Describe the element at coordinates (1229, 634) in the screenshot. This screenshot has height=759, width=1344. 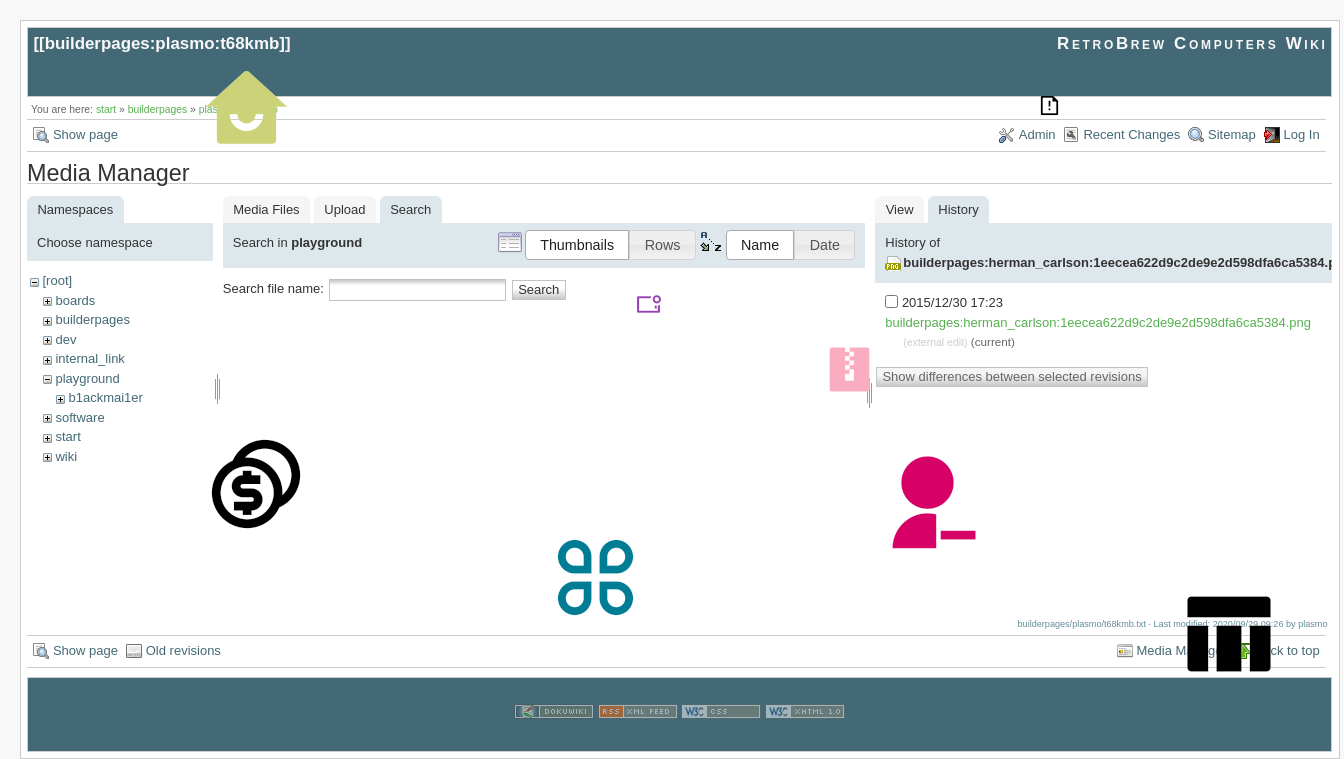
I see `insert a table into a document` at that location.